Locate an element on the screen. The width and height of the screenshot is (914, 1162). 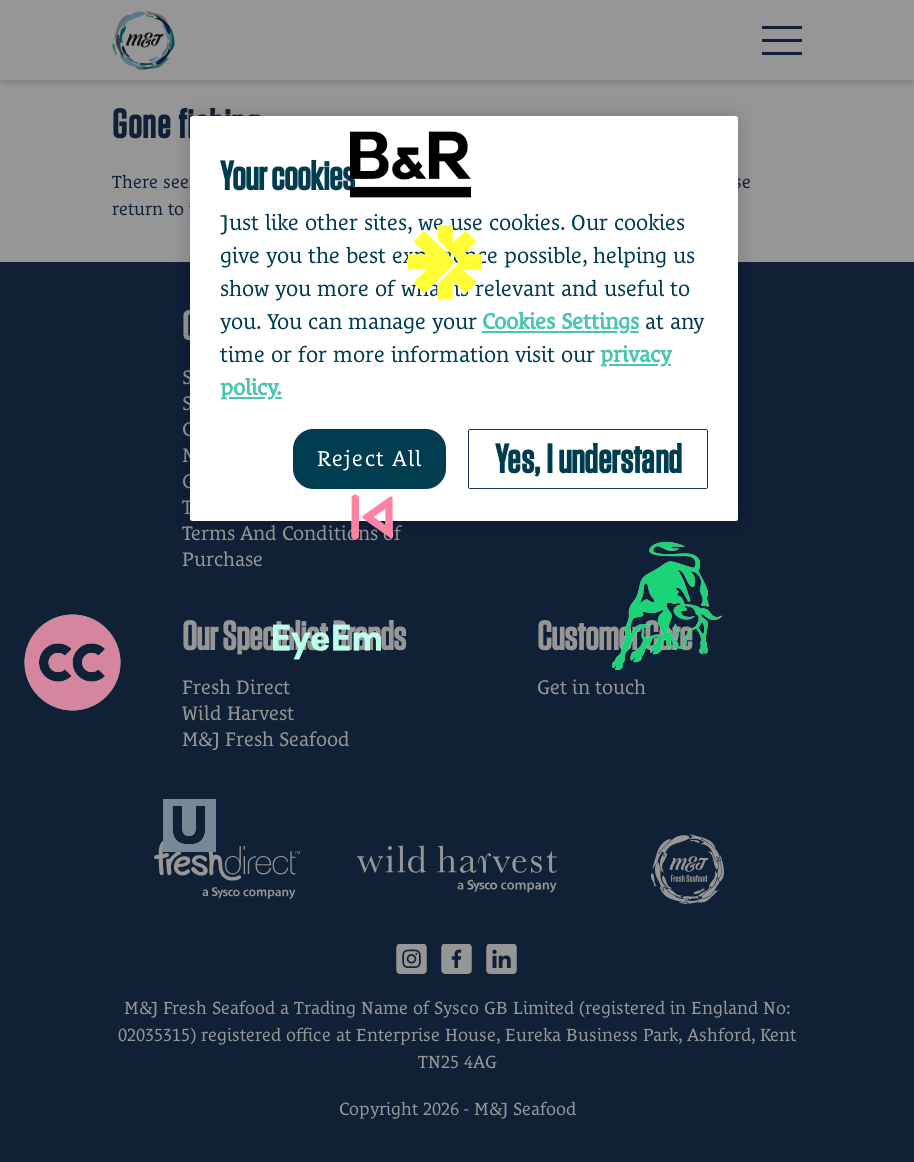
skip to previous track is located at coordinates (374, 517).